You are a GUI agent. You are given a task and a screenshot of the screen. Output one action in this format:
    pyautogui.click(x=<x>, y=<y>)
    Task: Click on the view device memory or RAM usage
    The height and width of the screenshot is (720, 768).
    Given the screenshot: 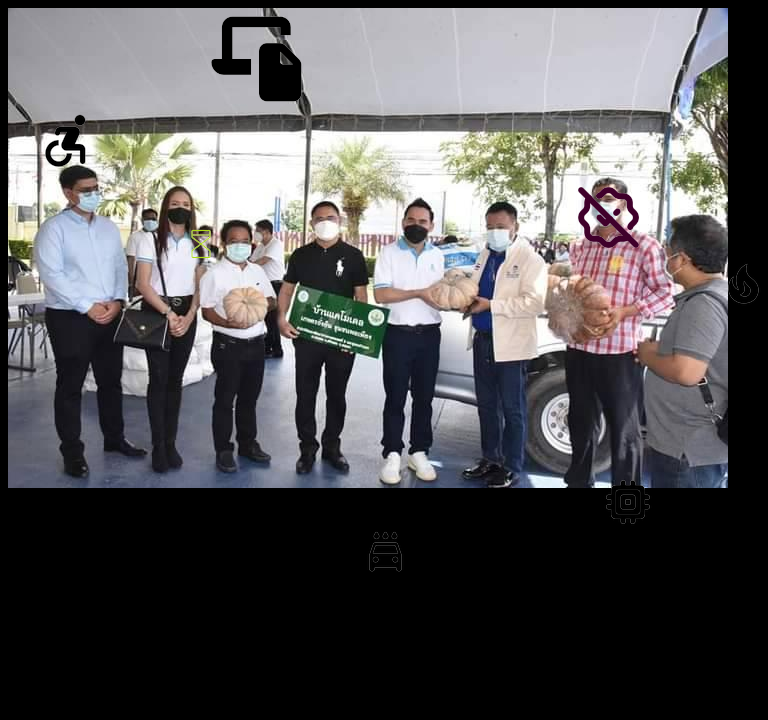 What is the action you would take?
    pyautogui.click(x=628, y=502)
    